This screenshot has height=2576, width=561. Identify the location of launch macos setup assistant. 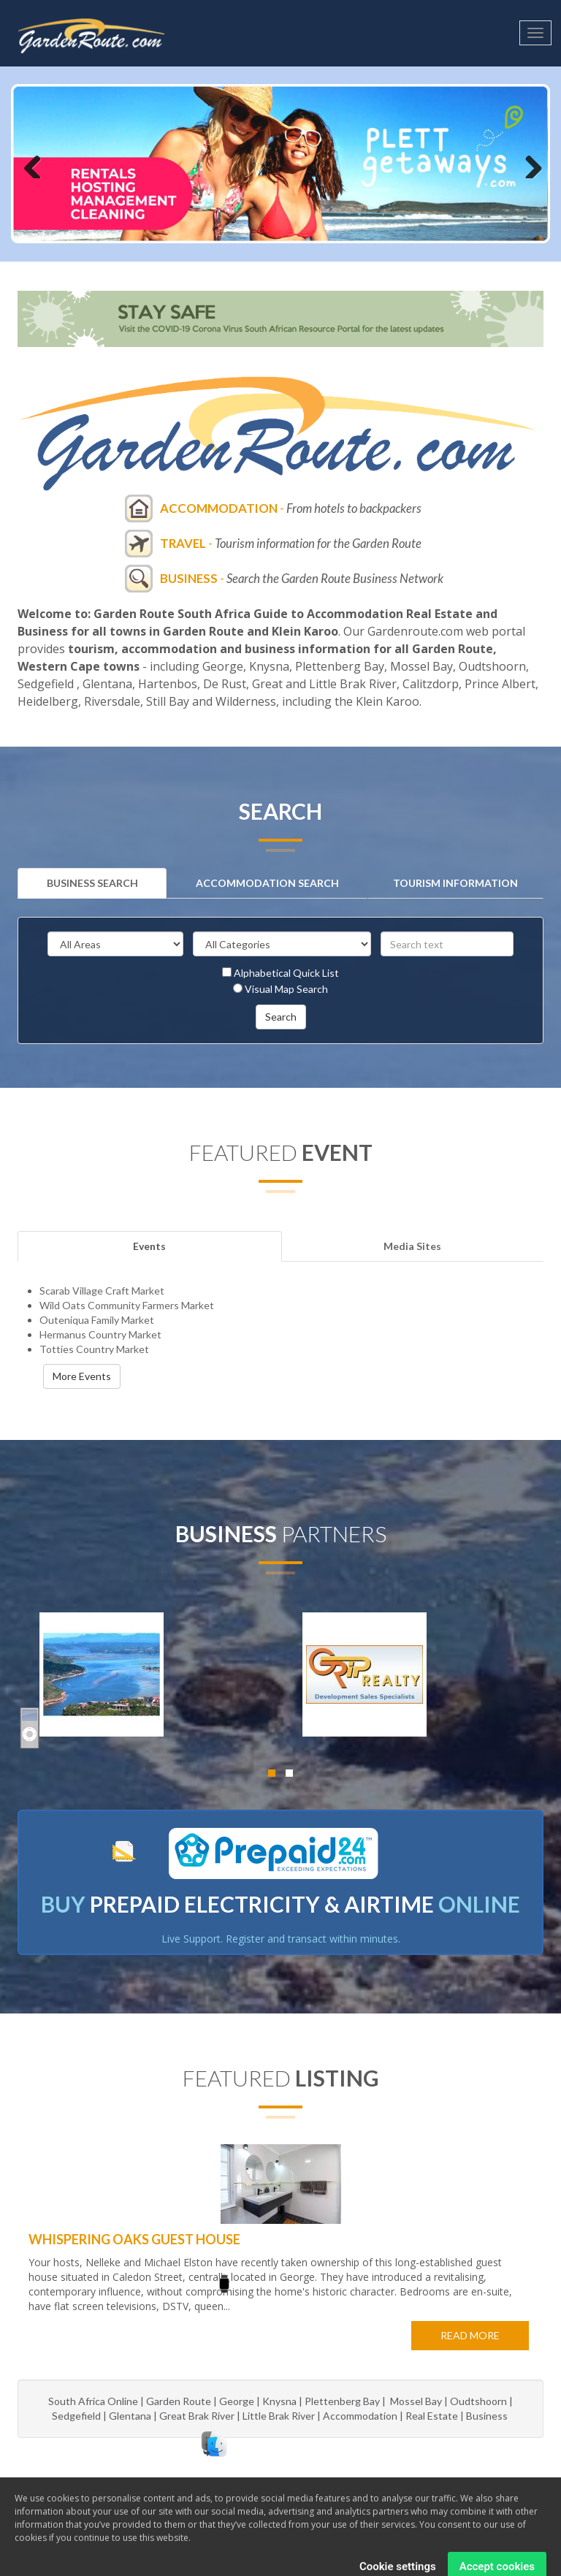
(214, 2444).